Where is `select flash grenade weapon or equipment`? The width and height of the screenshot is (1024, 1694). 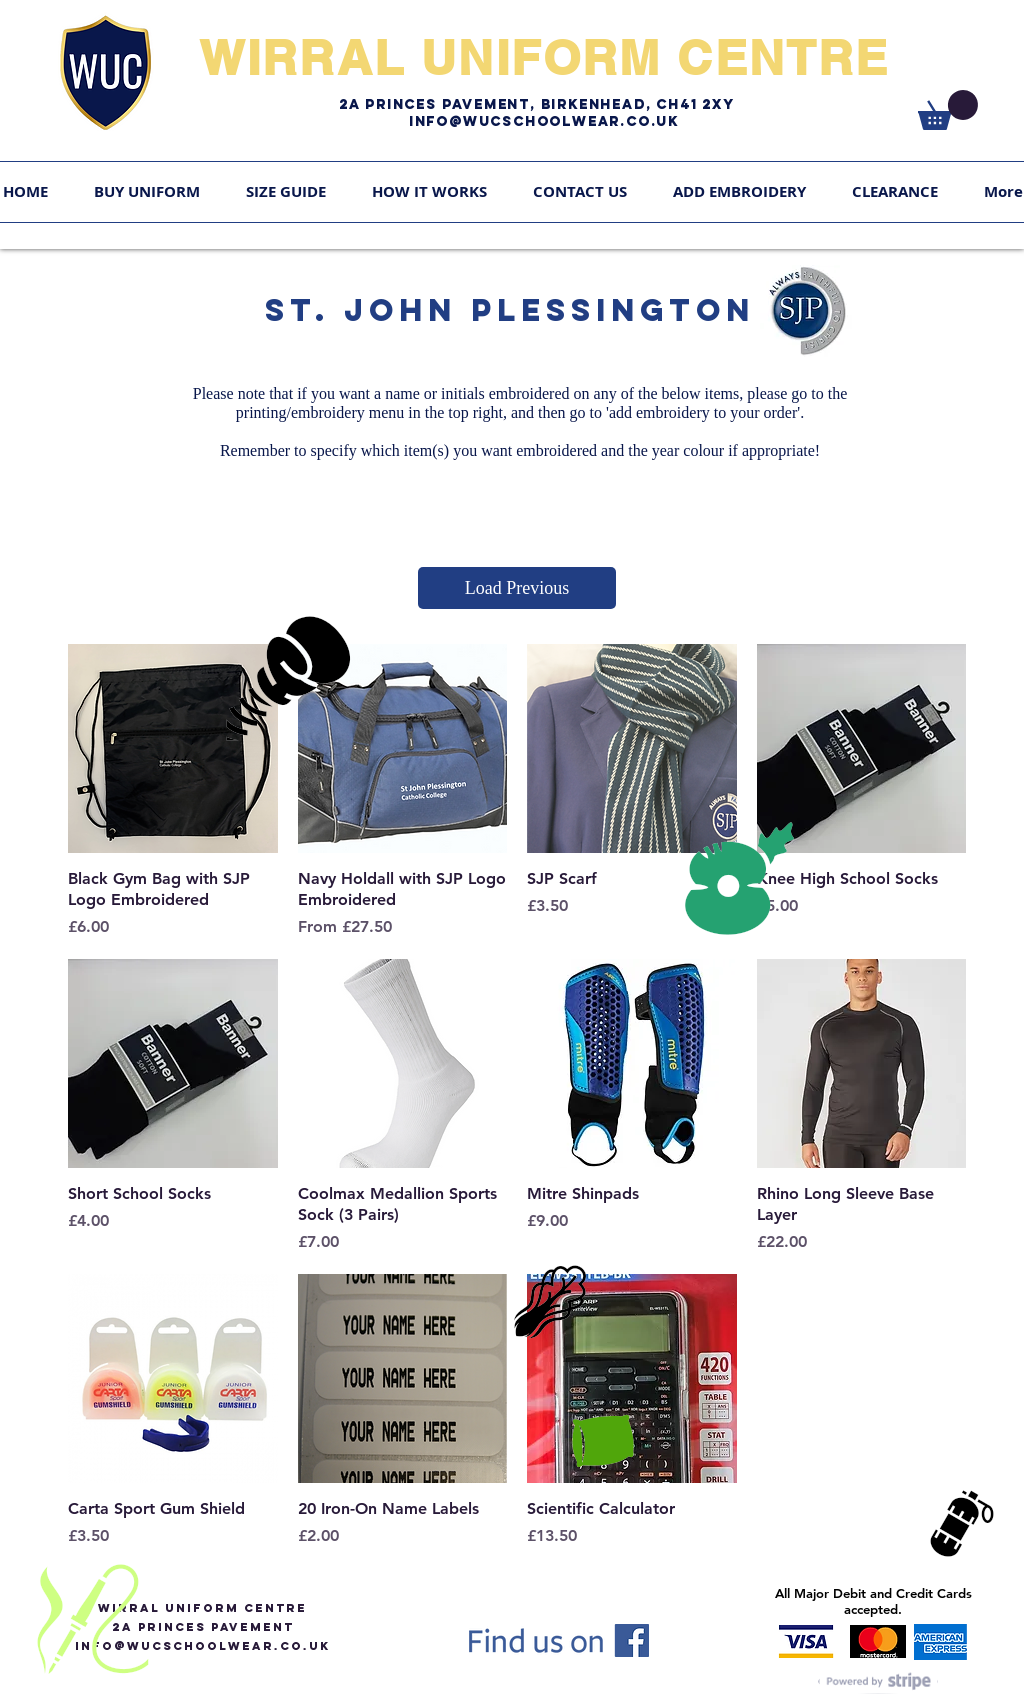
select flash grenade weapon or equipment is located at coordinates (960, 1523).